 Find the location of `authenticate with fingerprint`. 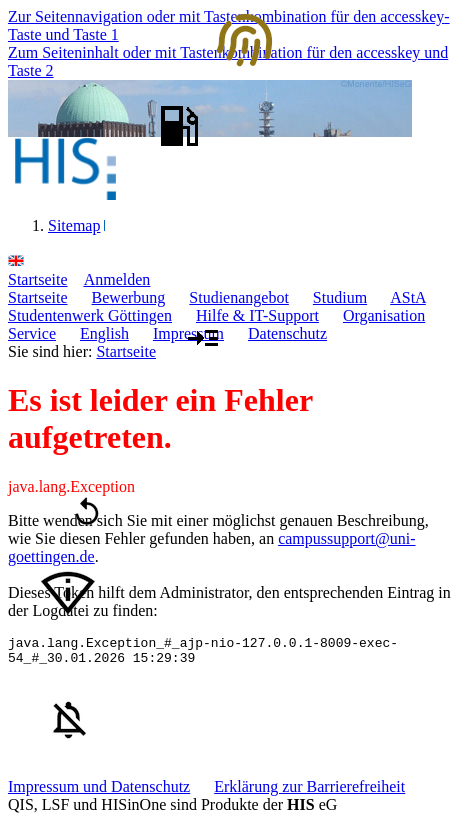

authenticate with fingerprint is located at coordinates (245, 40).